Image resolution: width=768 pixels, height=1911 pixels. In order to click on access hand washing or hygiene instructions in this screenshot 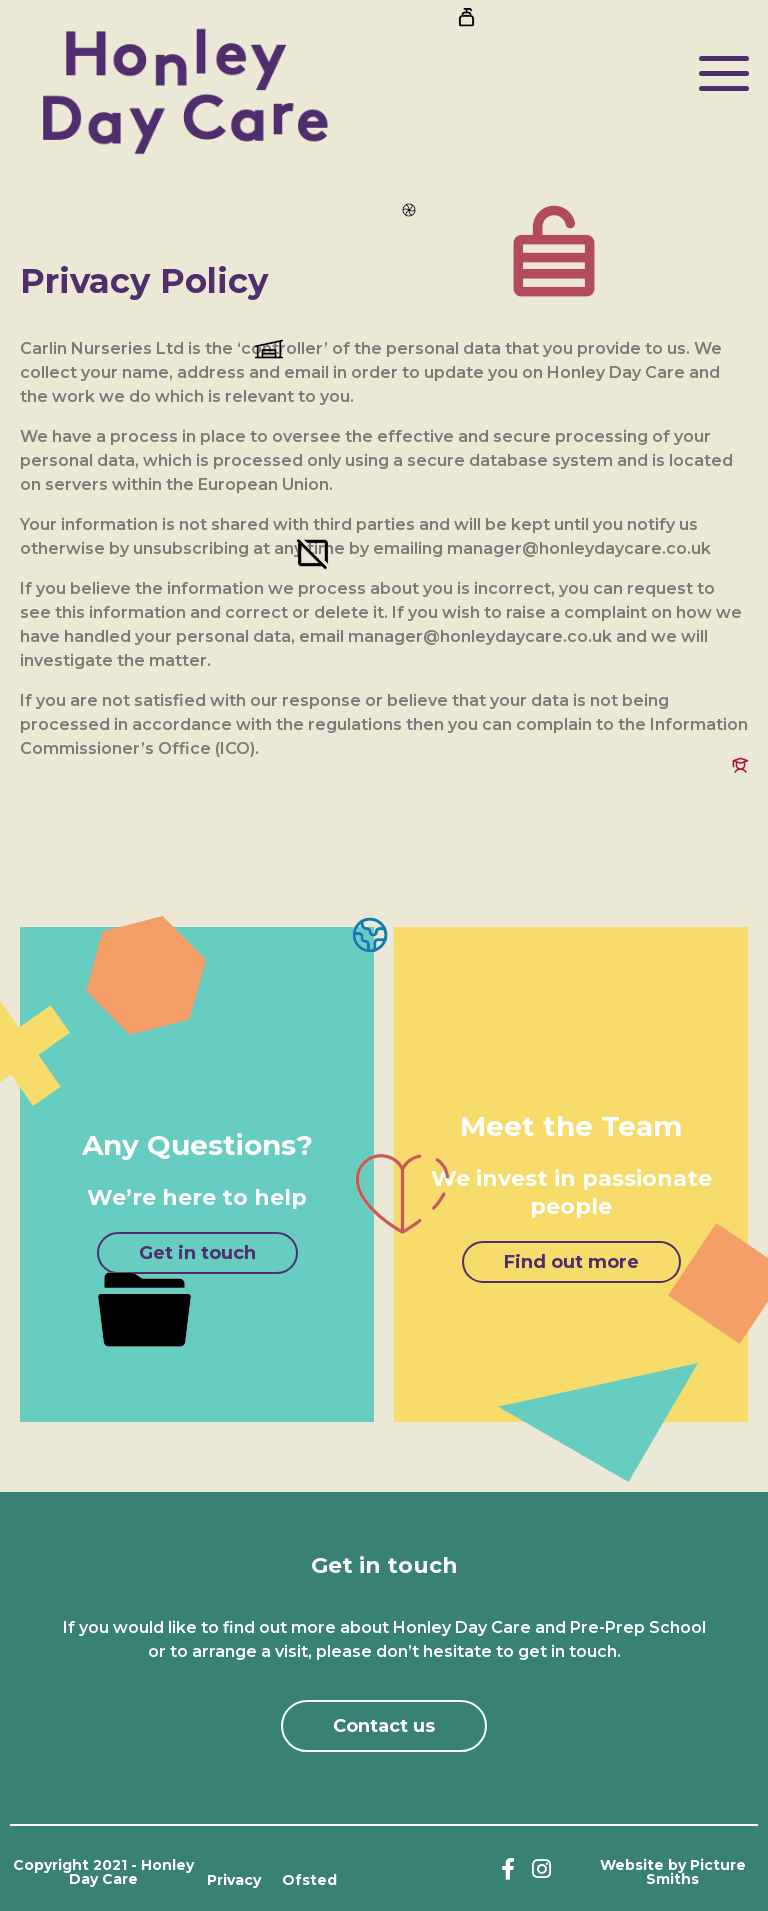, I will do `click(466, 17)`.